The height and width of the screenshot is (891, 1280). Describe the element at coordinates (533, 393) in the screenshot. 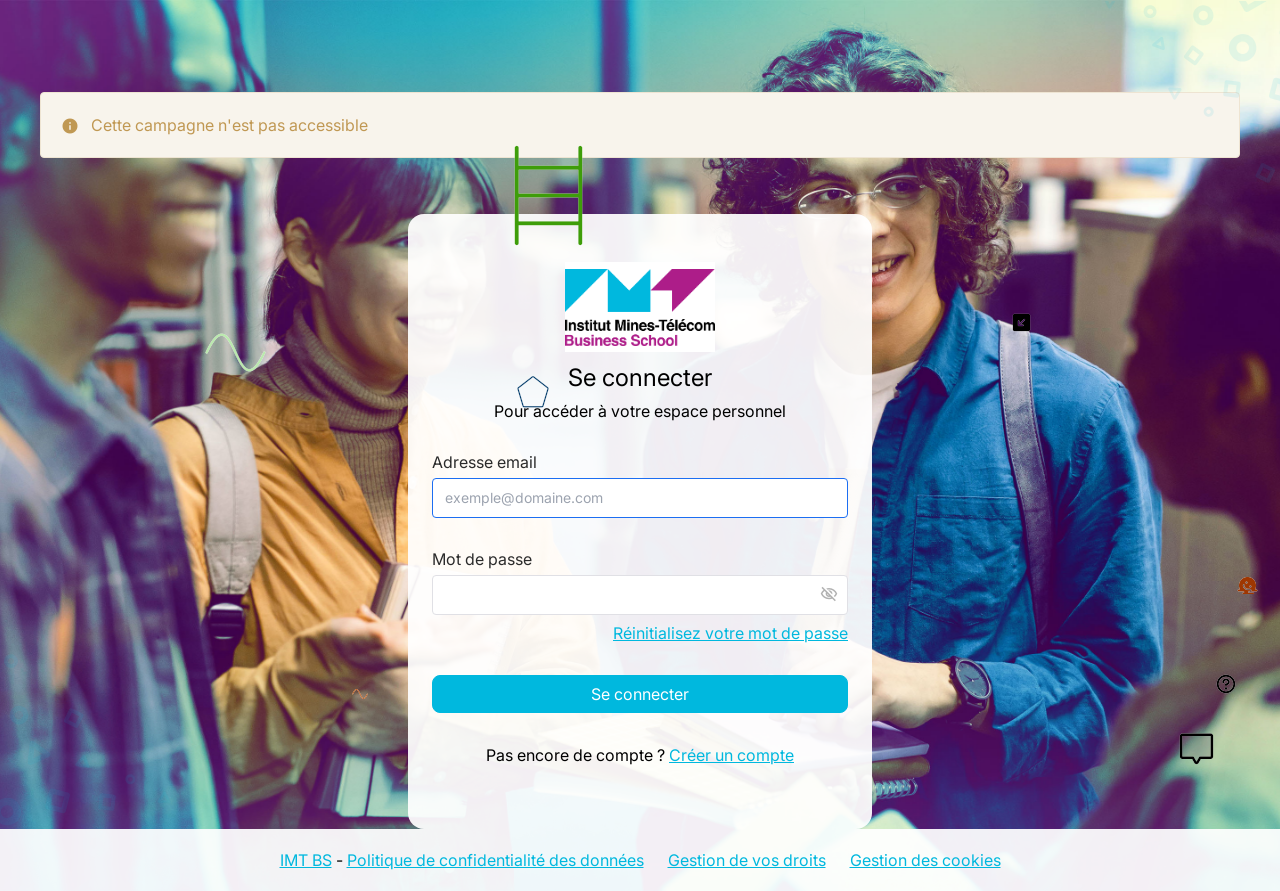

I see `a pentagon shape indicator` at that location.